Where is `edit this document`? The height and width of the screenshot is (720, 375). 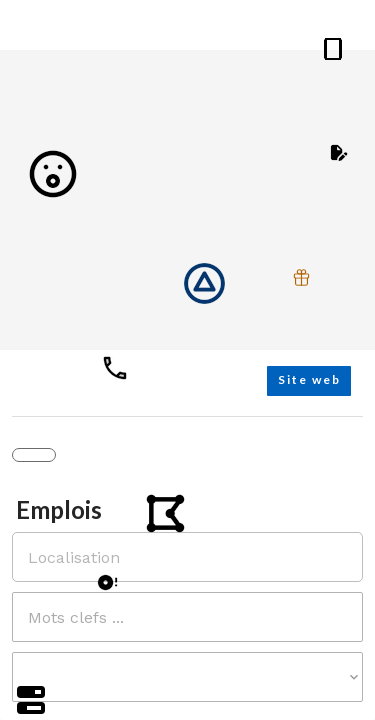
edit this document is located at coordinates (338, 152).